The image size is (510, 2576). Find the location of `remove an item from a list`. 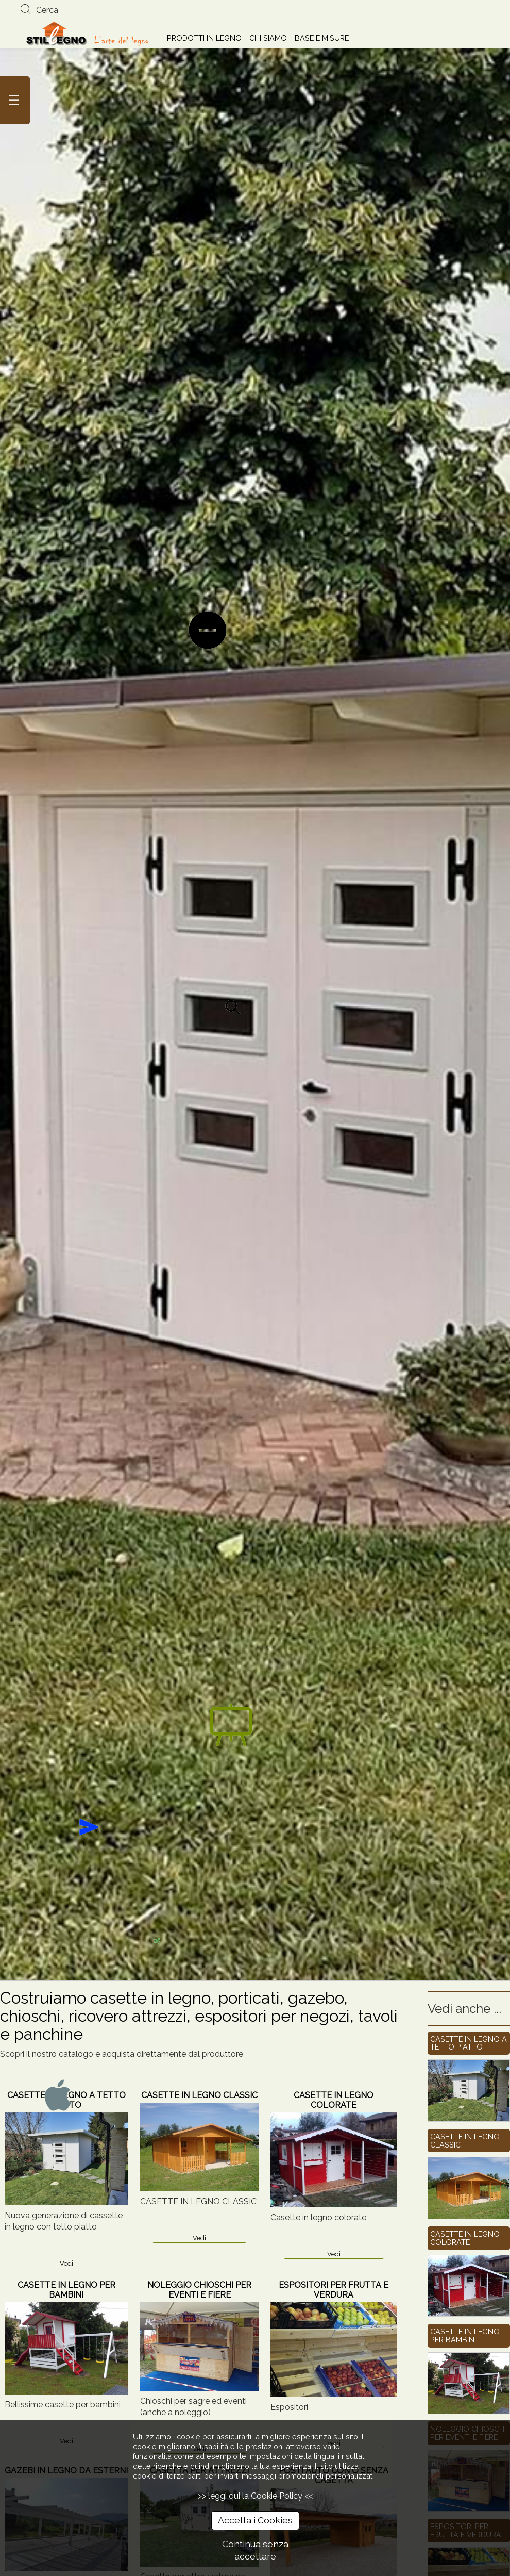

remove an item from a list is located at coordinates (208, 630).